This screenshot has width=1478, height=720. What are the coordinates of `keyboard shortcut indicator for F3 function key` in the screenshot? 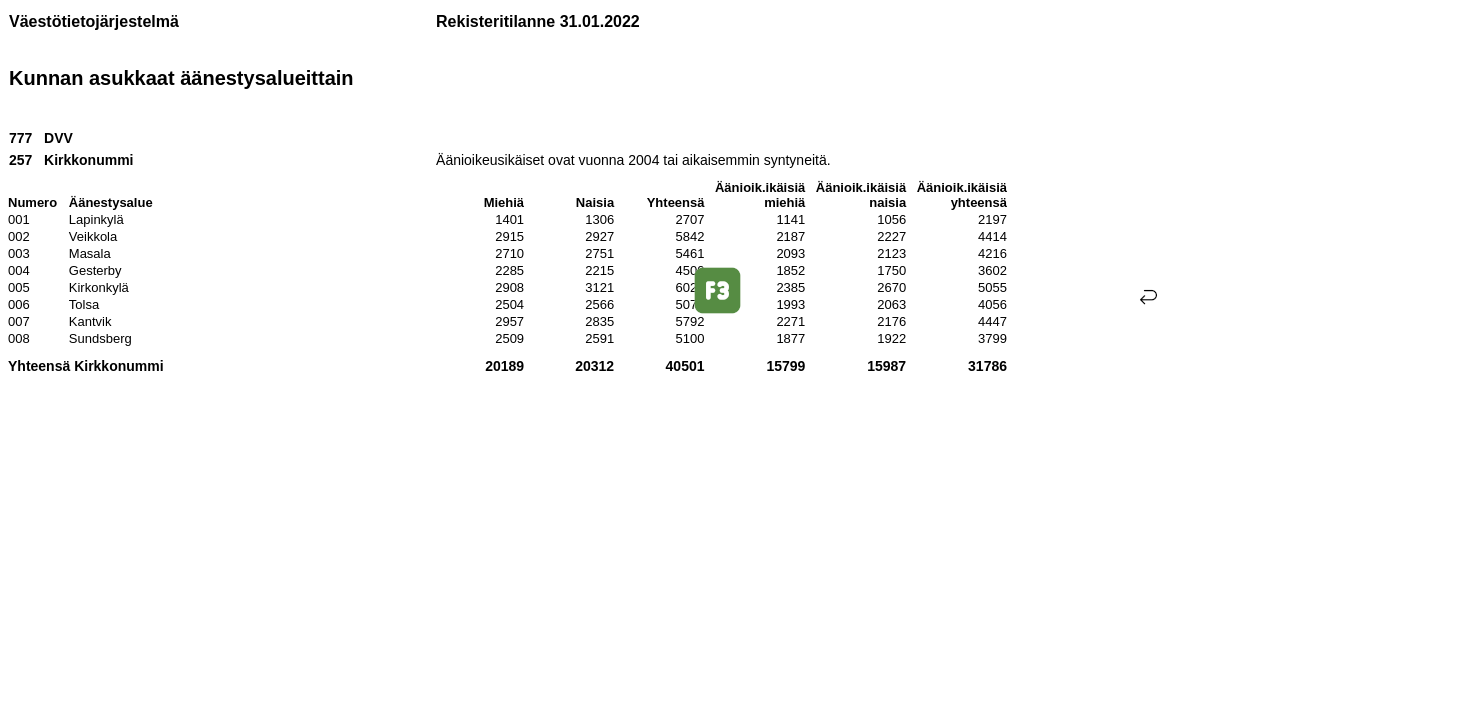 It's located at (717, 290).